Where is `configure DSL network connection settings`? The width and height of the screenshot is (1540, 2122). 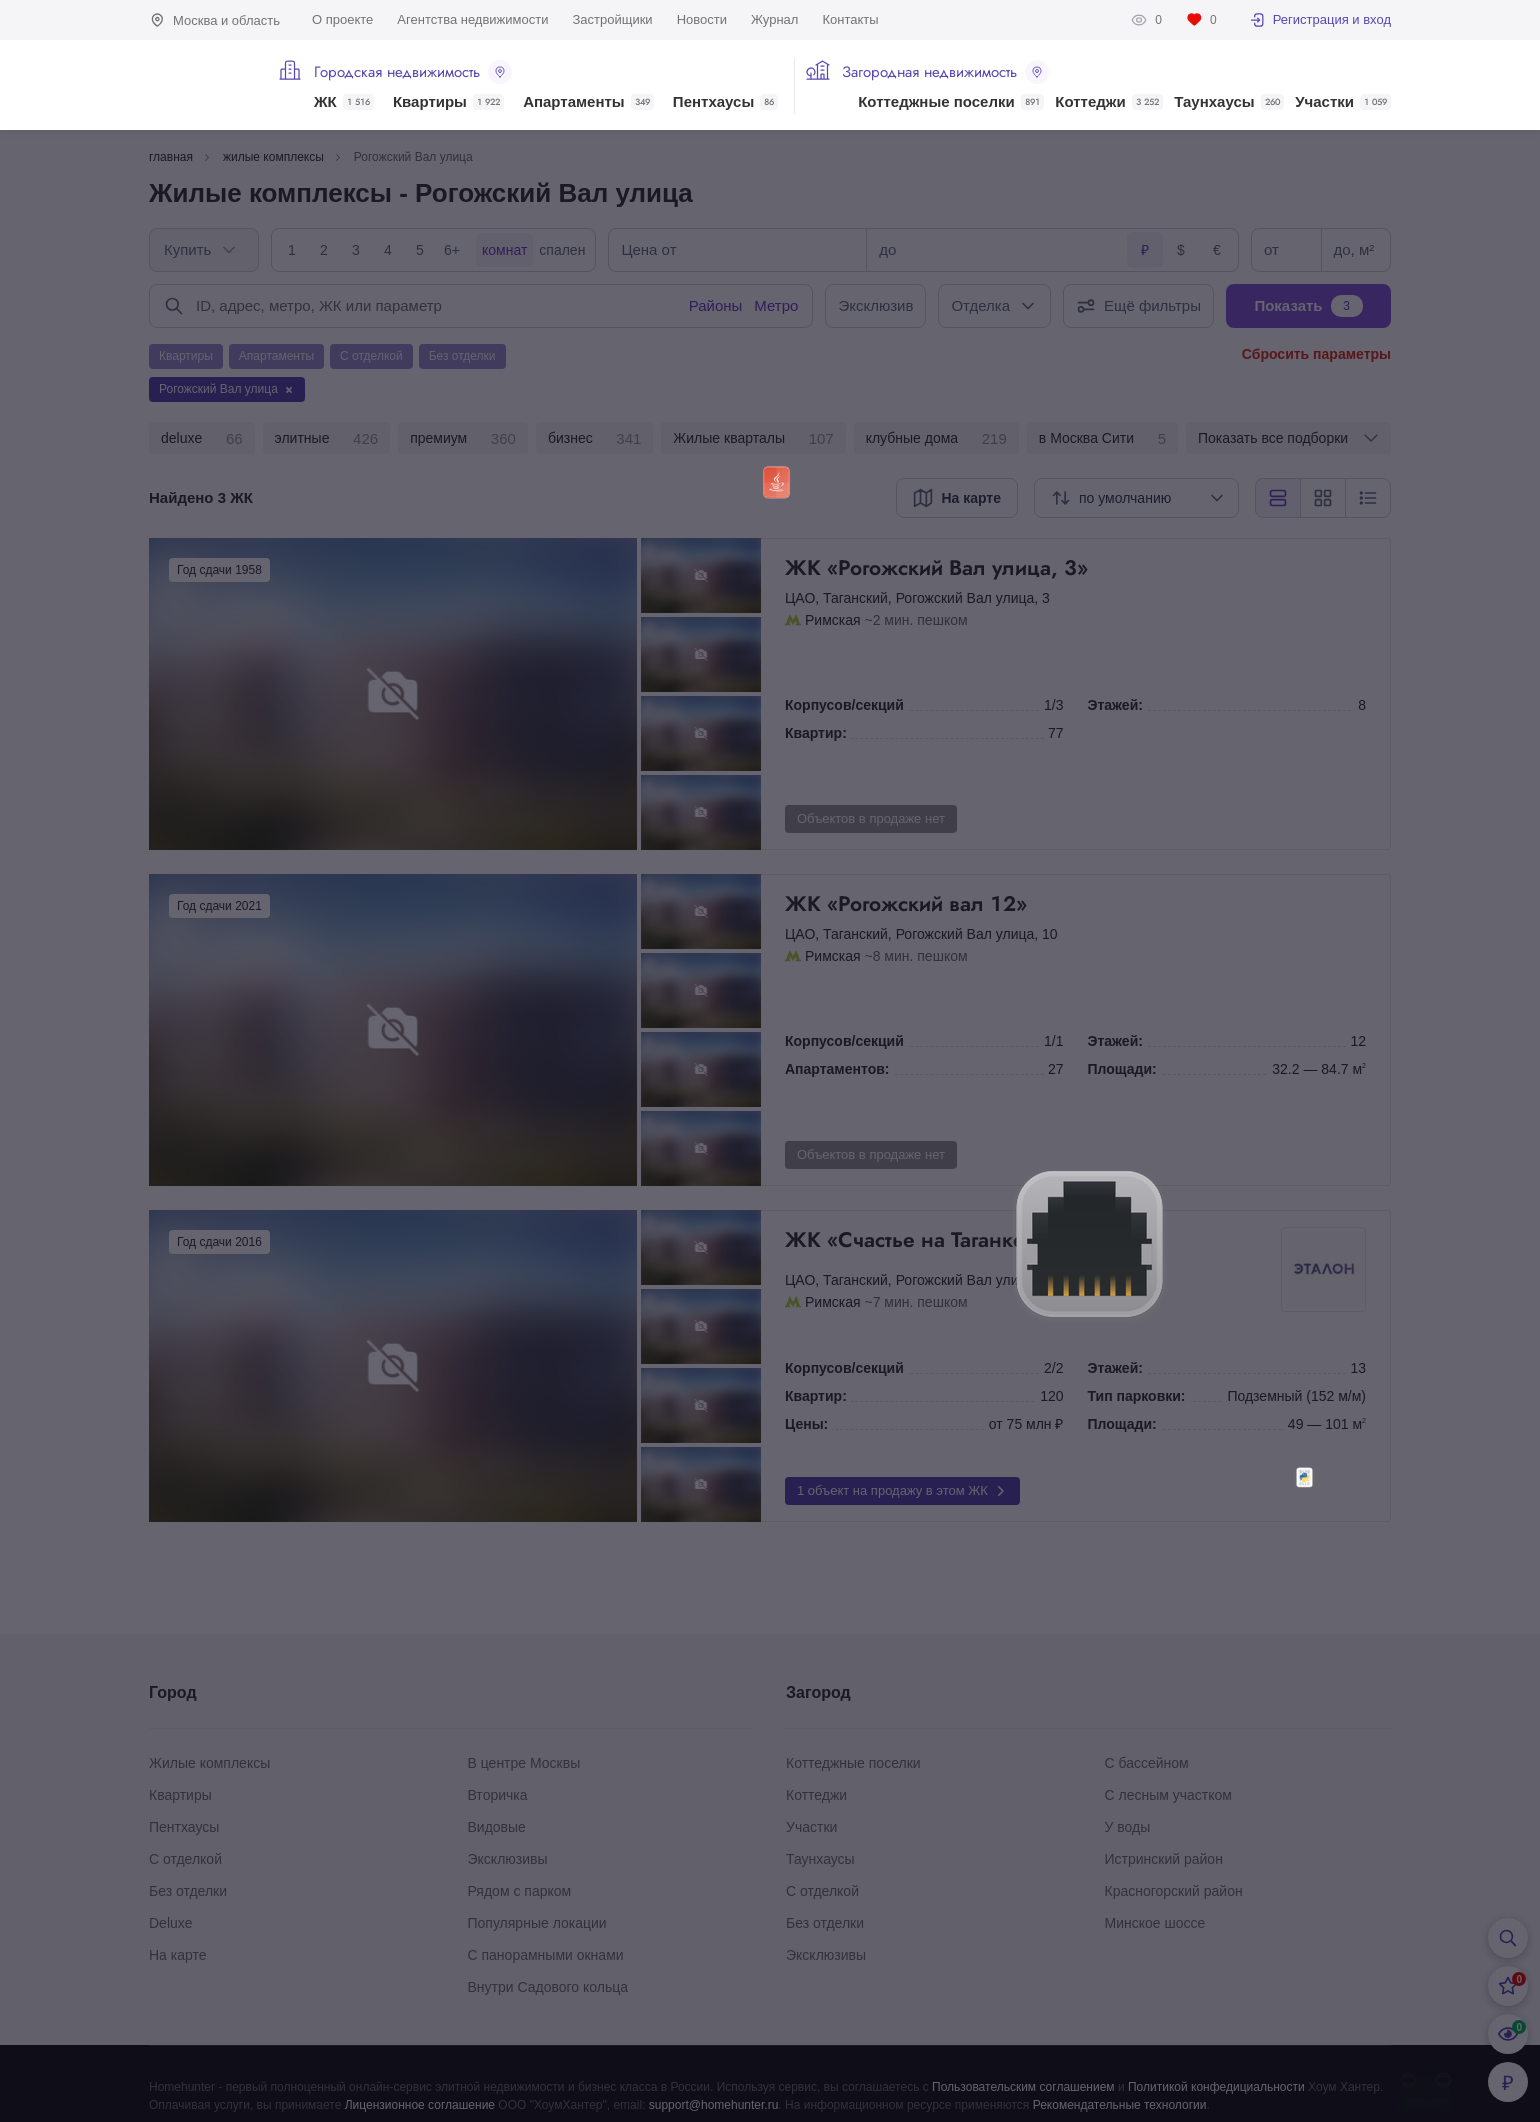
configure DSL network connection settings is located at coordinates (1089, 1246).